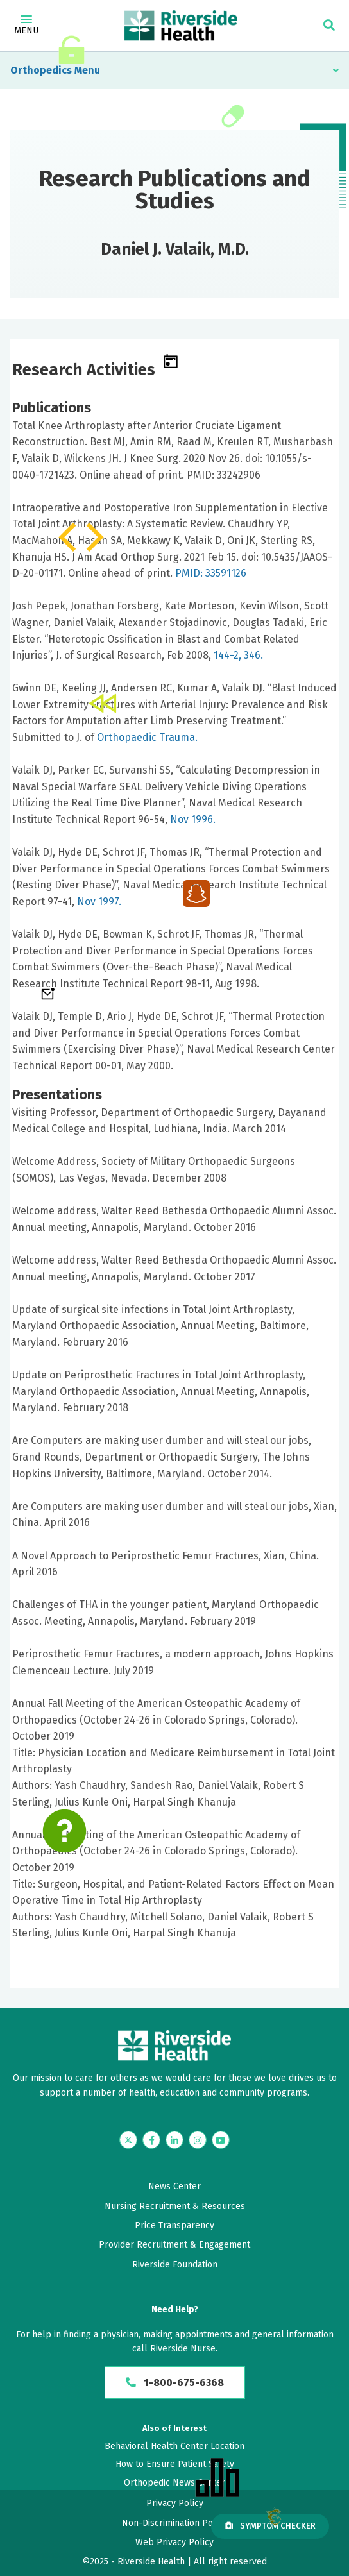  I want to click on open snapchat app, so click(196, 894).